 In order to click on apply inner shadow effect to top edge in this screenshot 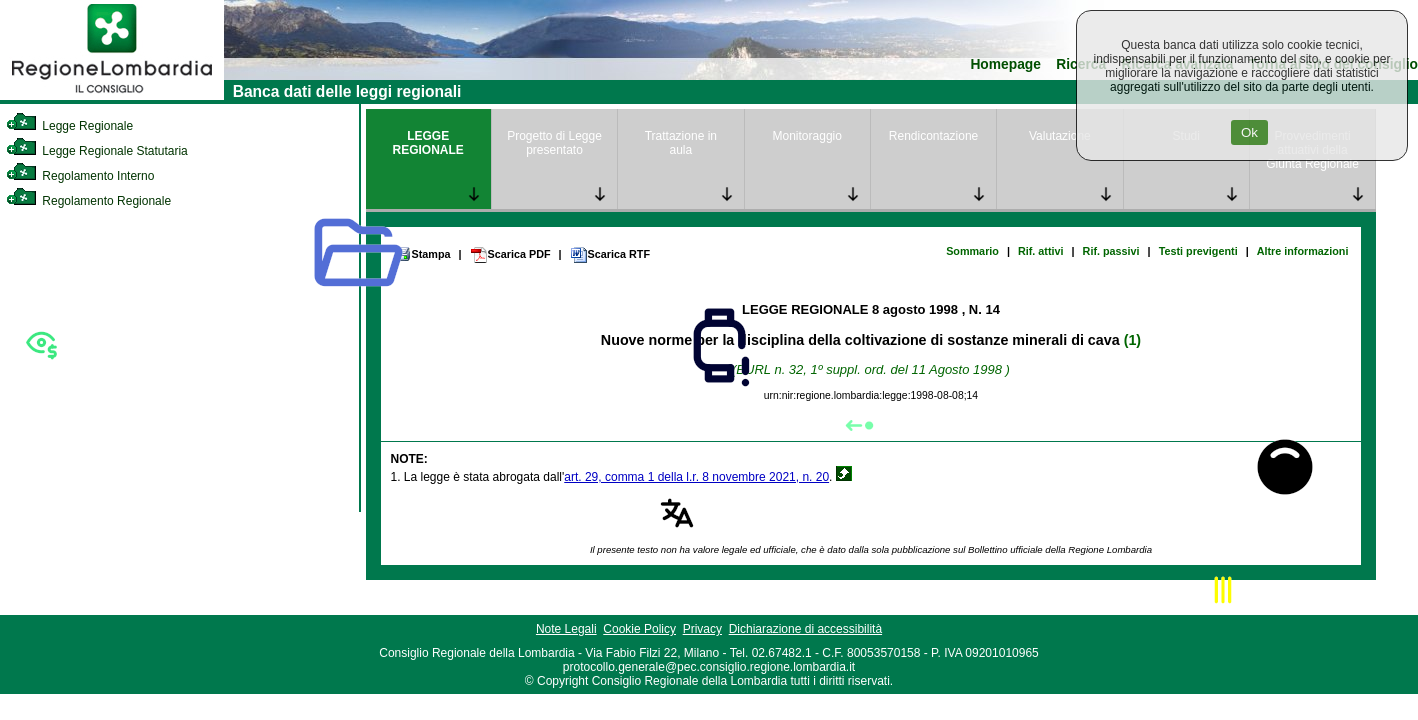, I will do `click(1285, 467)`.